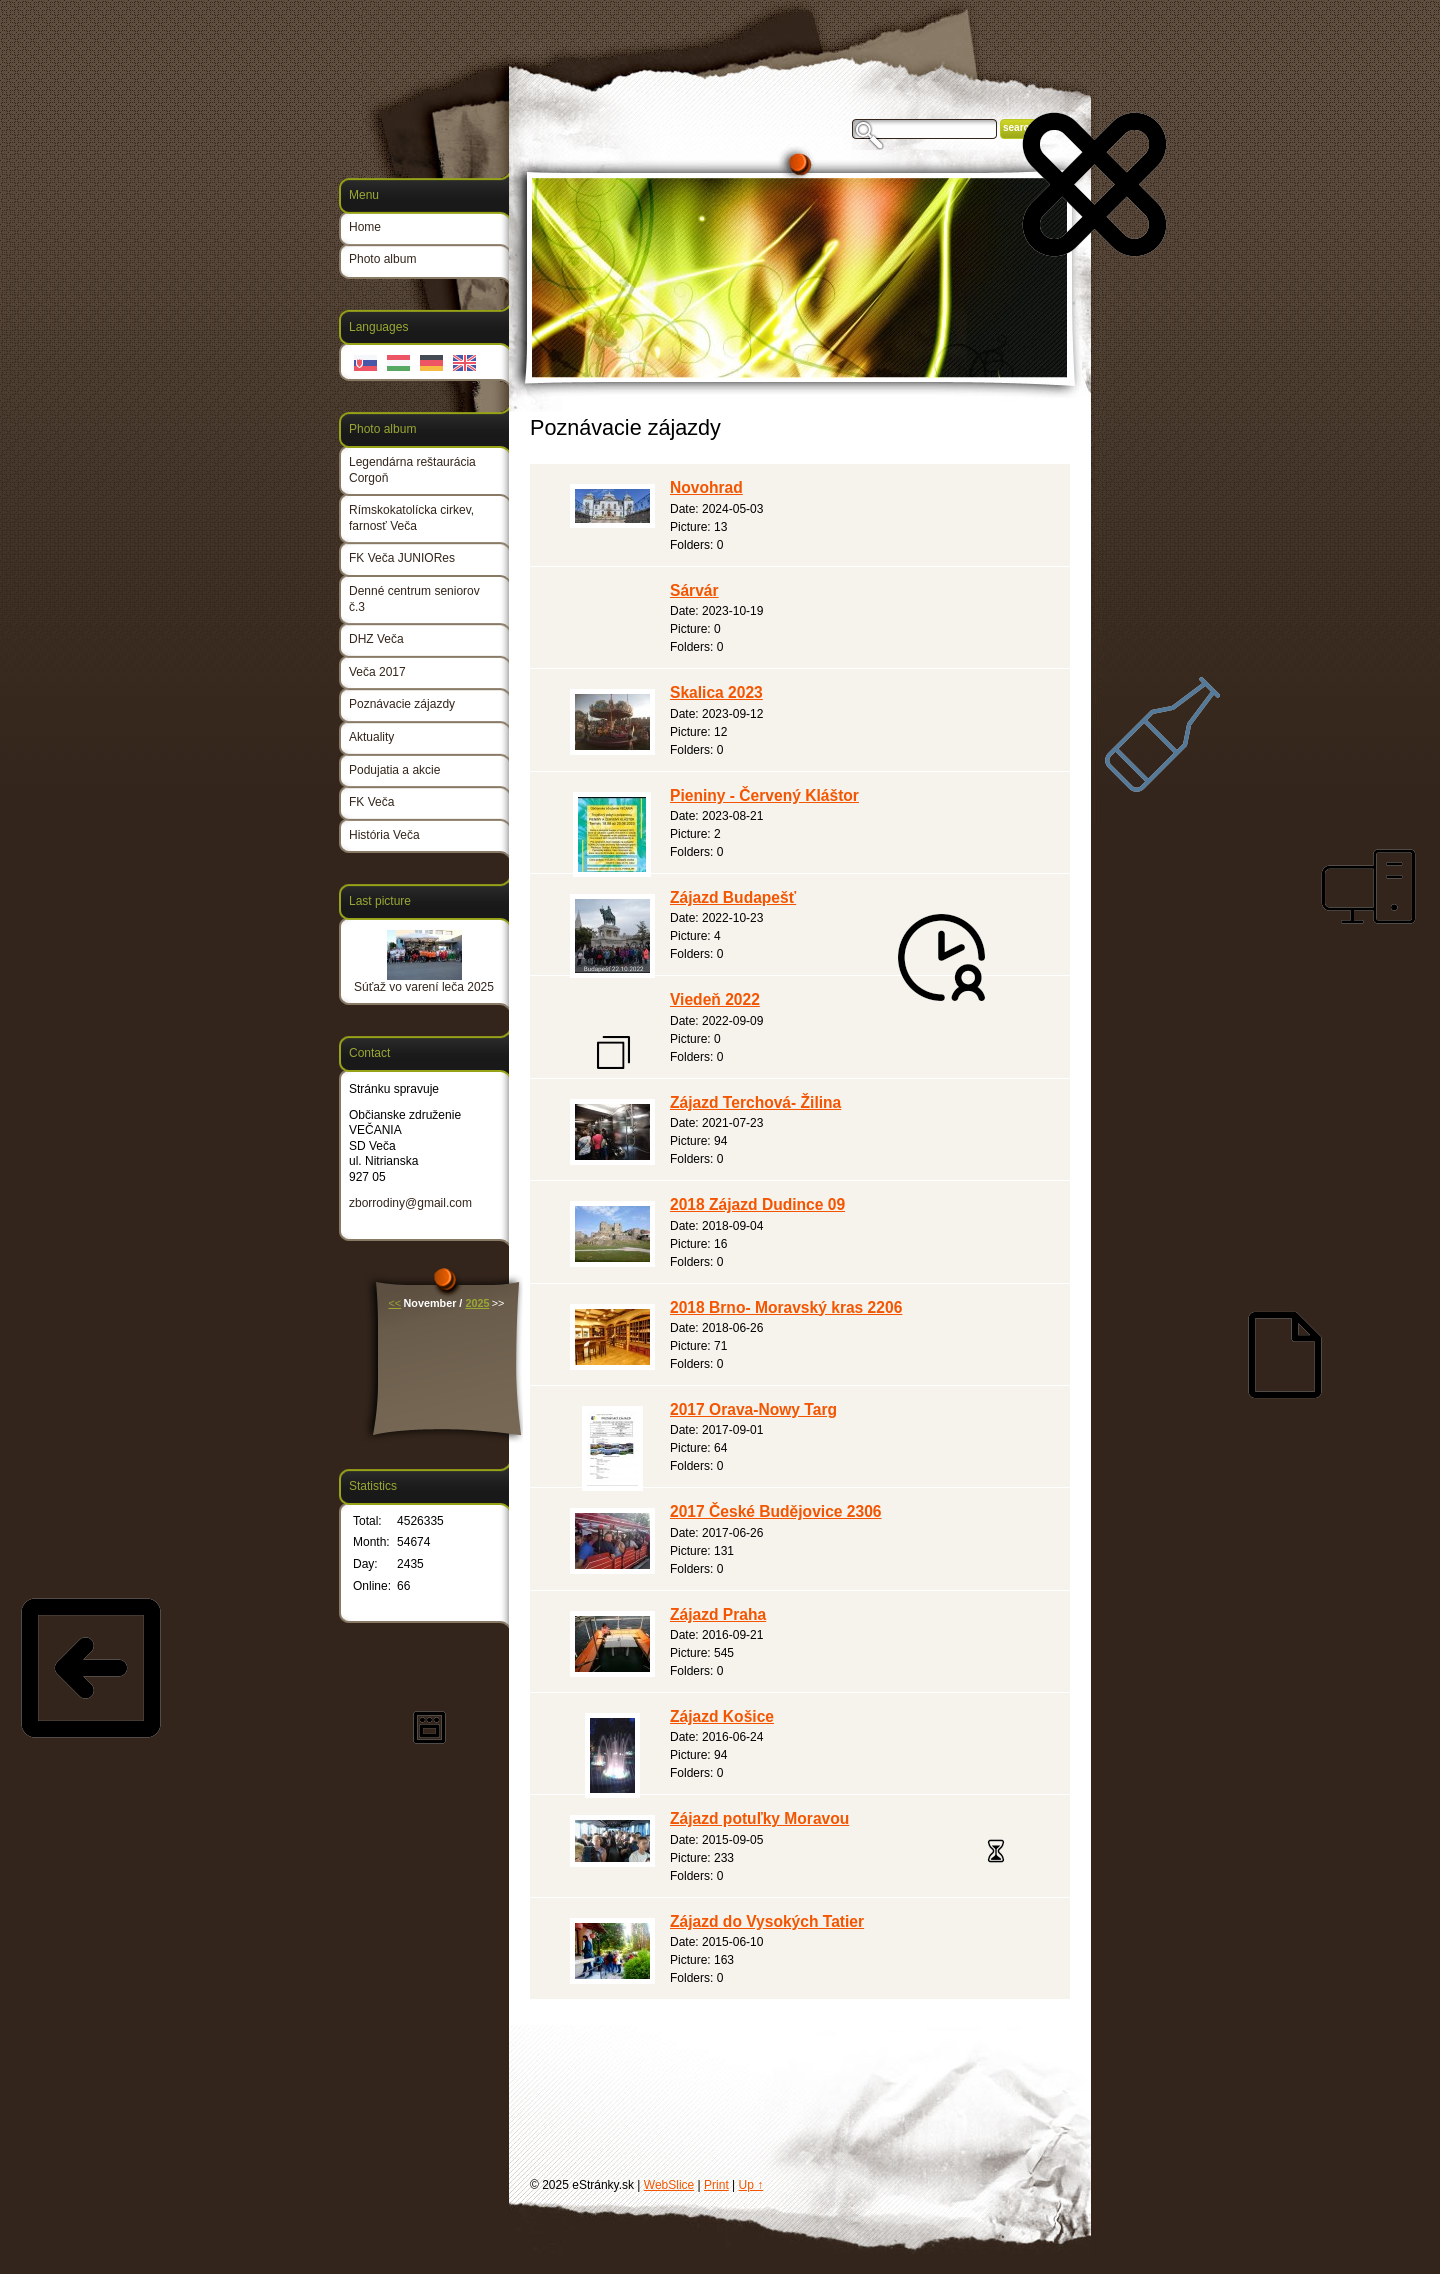 Image resolution: width=1440 pixels, height=2274 pixels. Describe the element at coordinates (429, 1727) in the screenshot. I see `access oven or cooking appliance controls` at that location.